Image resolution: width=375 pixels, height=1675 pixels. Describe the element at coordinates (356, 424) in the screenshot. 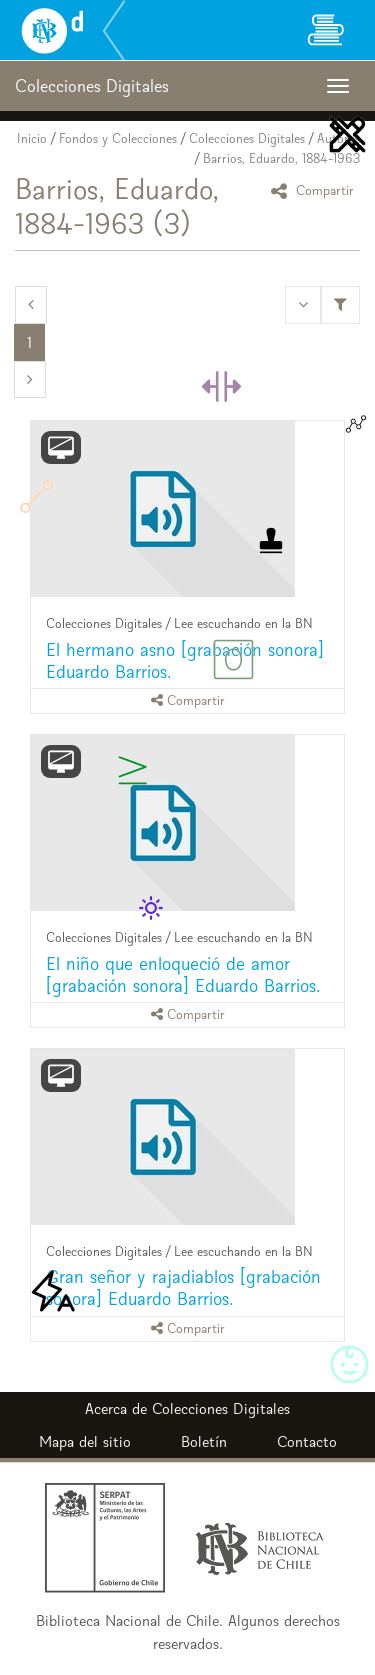

I see `view connected data points or nodes` at that location.